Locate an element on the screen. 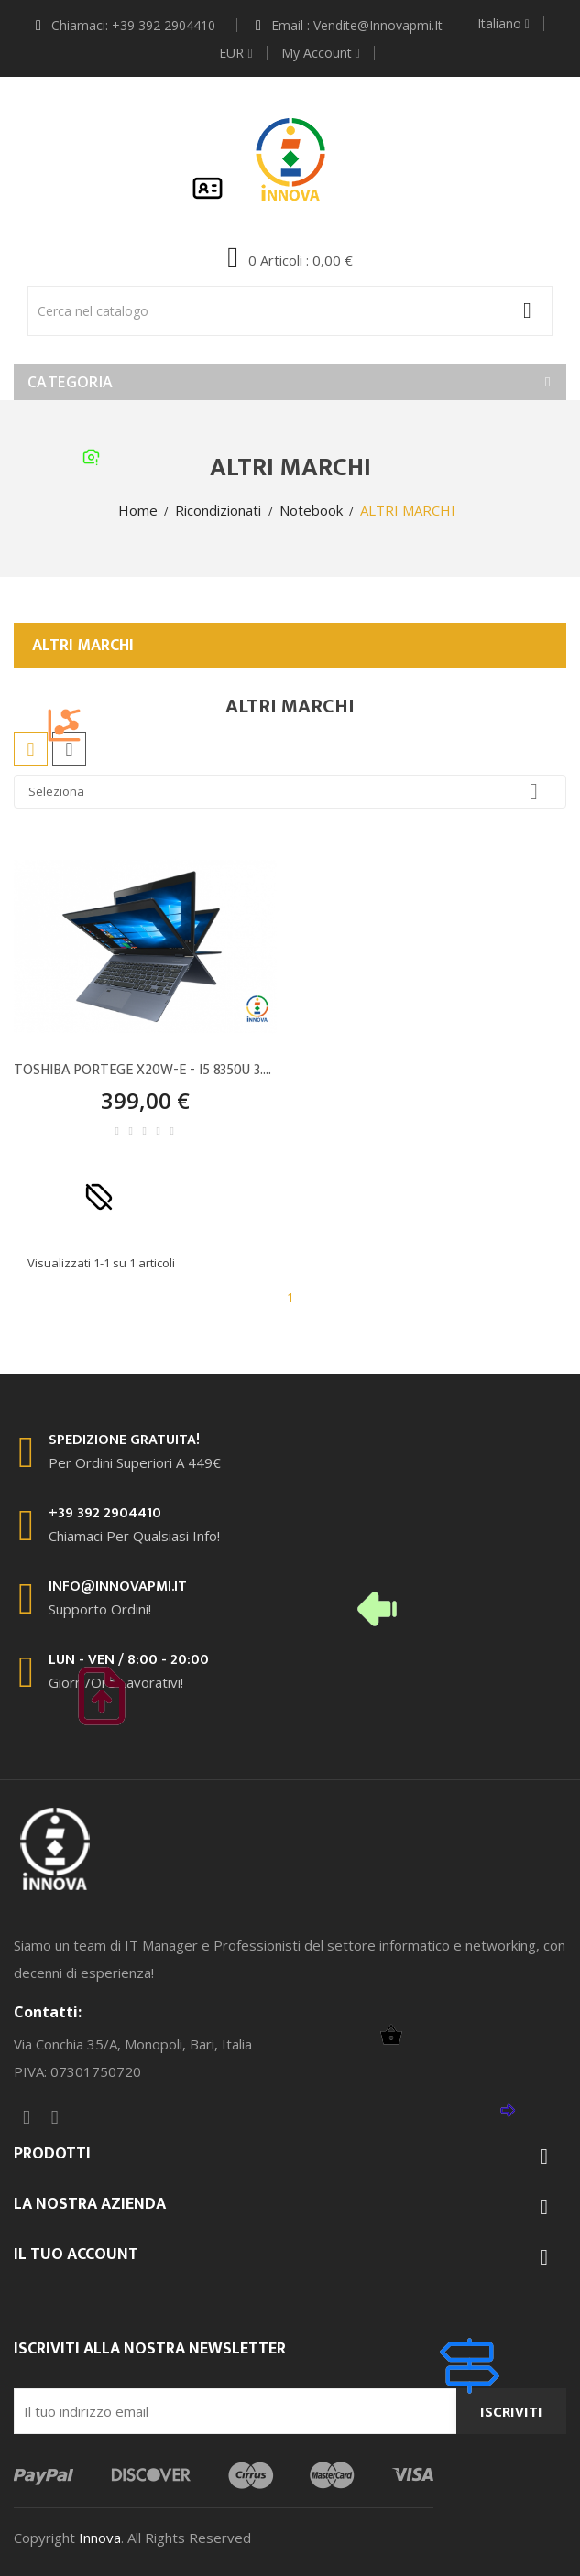  view your shopping basket is located at coordinates (391, 2035).